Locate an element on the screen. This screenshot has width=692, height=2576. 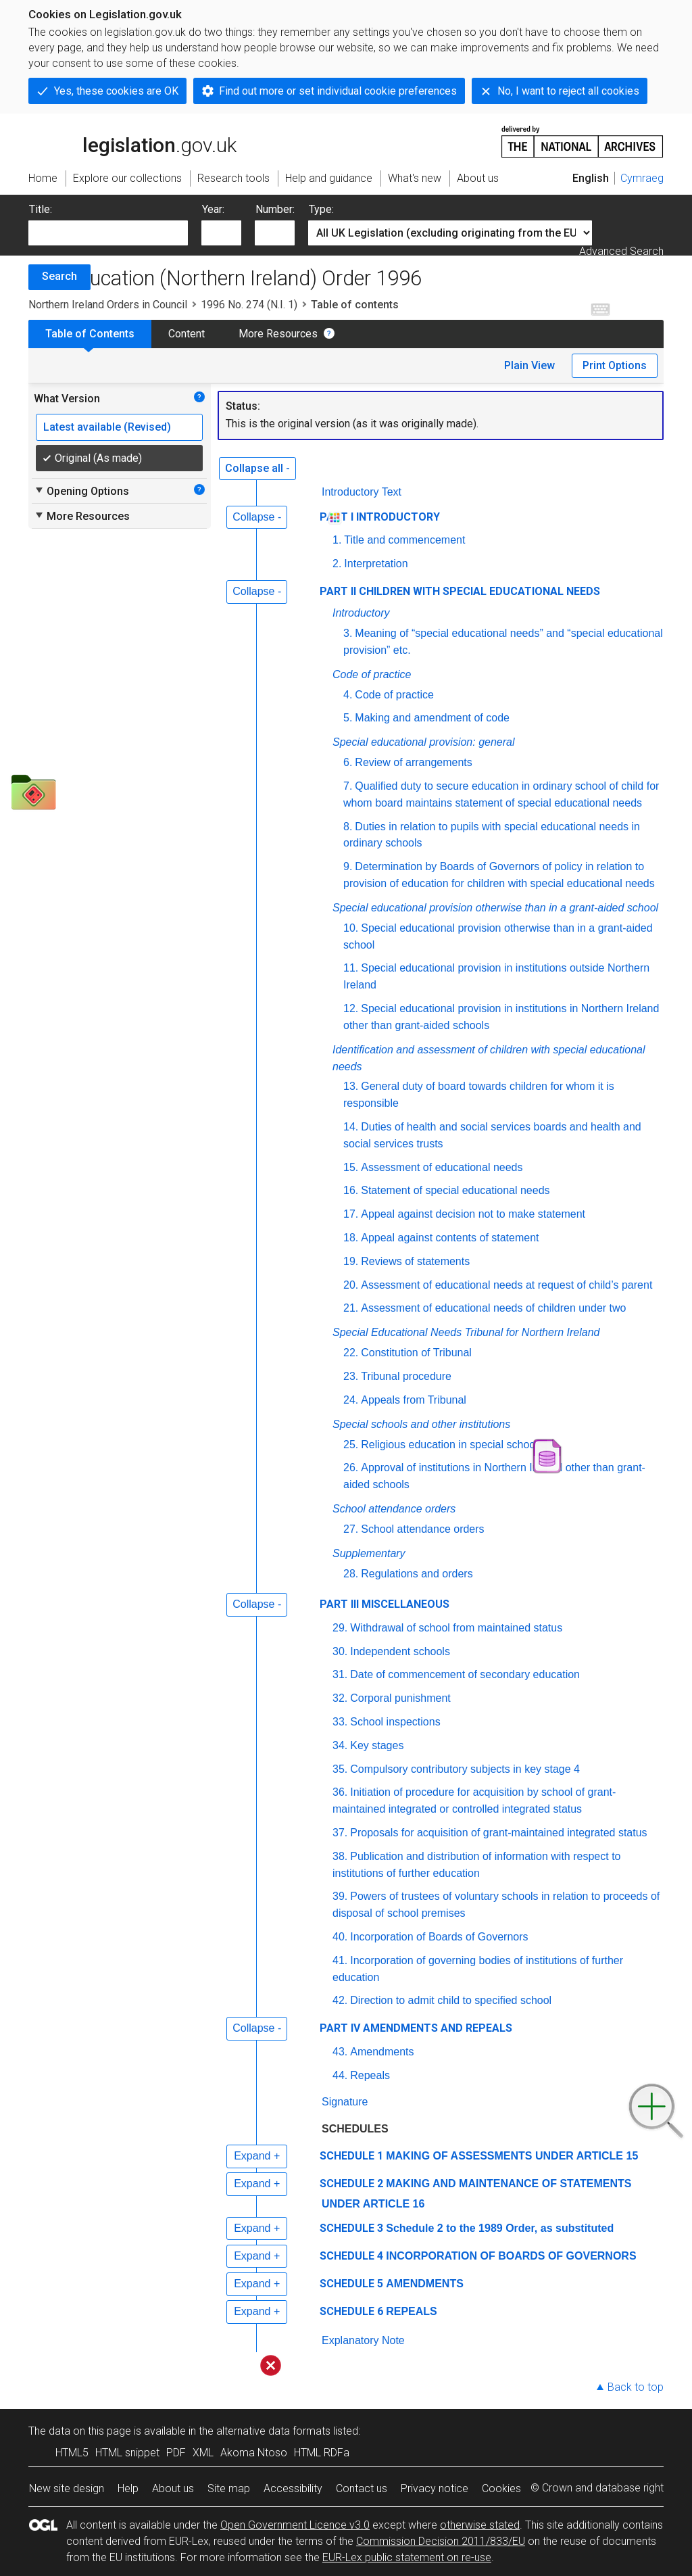
open melonDS emulator files folder is located at coordinates (33, 793).